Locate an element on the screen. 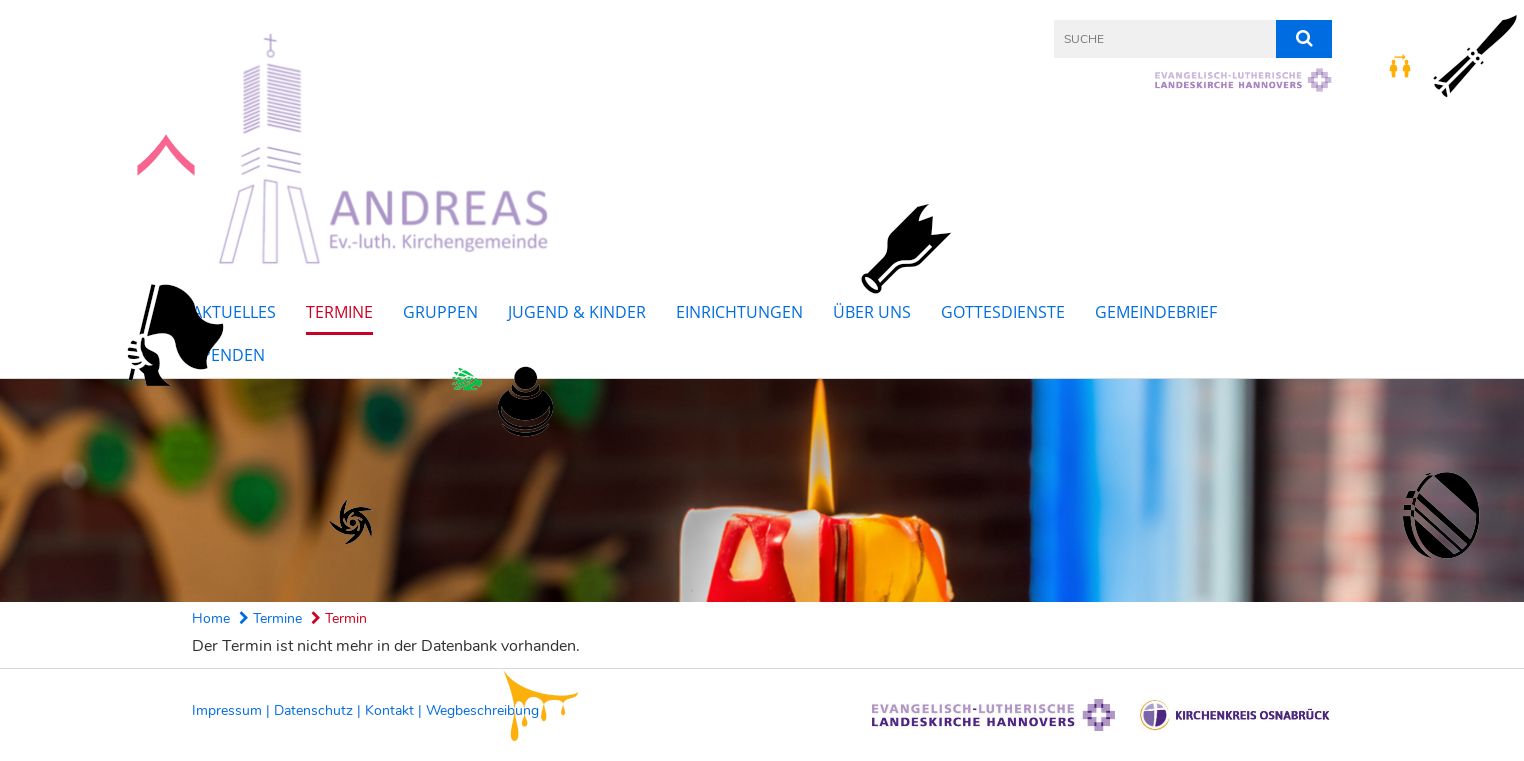 This screenshot has height=761, width=1524. declare a truce or ceasefire in game is located at coordinates (175, 334).